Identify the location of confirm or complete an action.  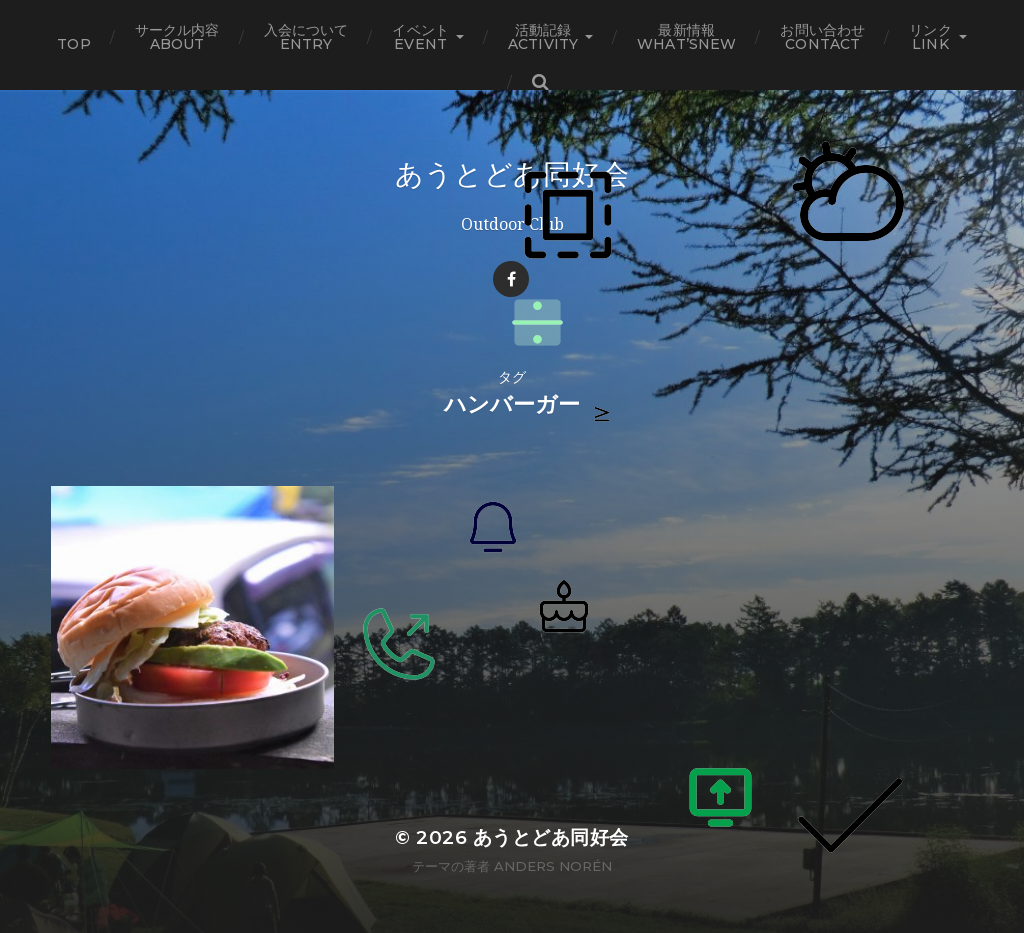
(848, 811).